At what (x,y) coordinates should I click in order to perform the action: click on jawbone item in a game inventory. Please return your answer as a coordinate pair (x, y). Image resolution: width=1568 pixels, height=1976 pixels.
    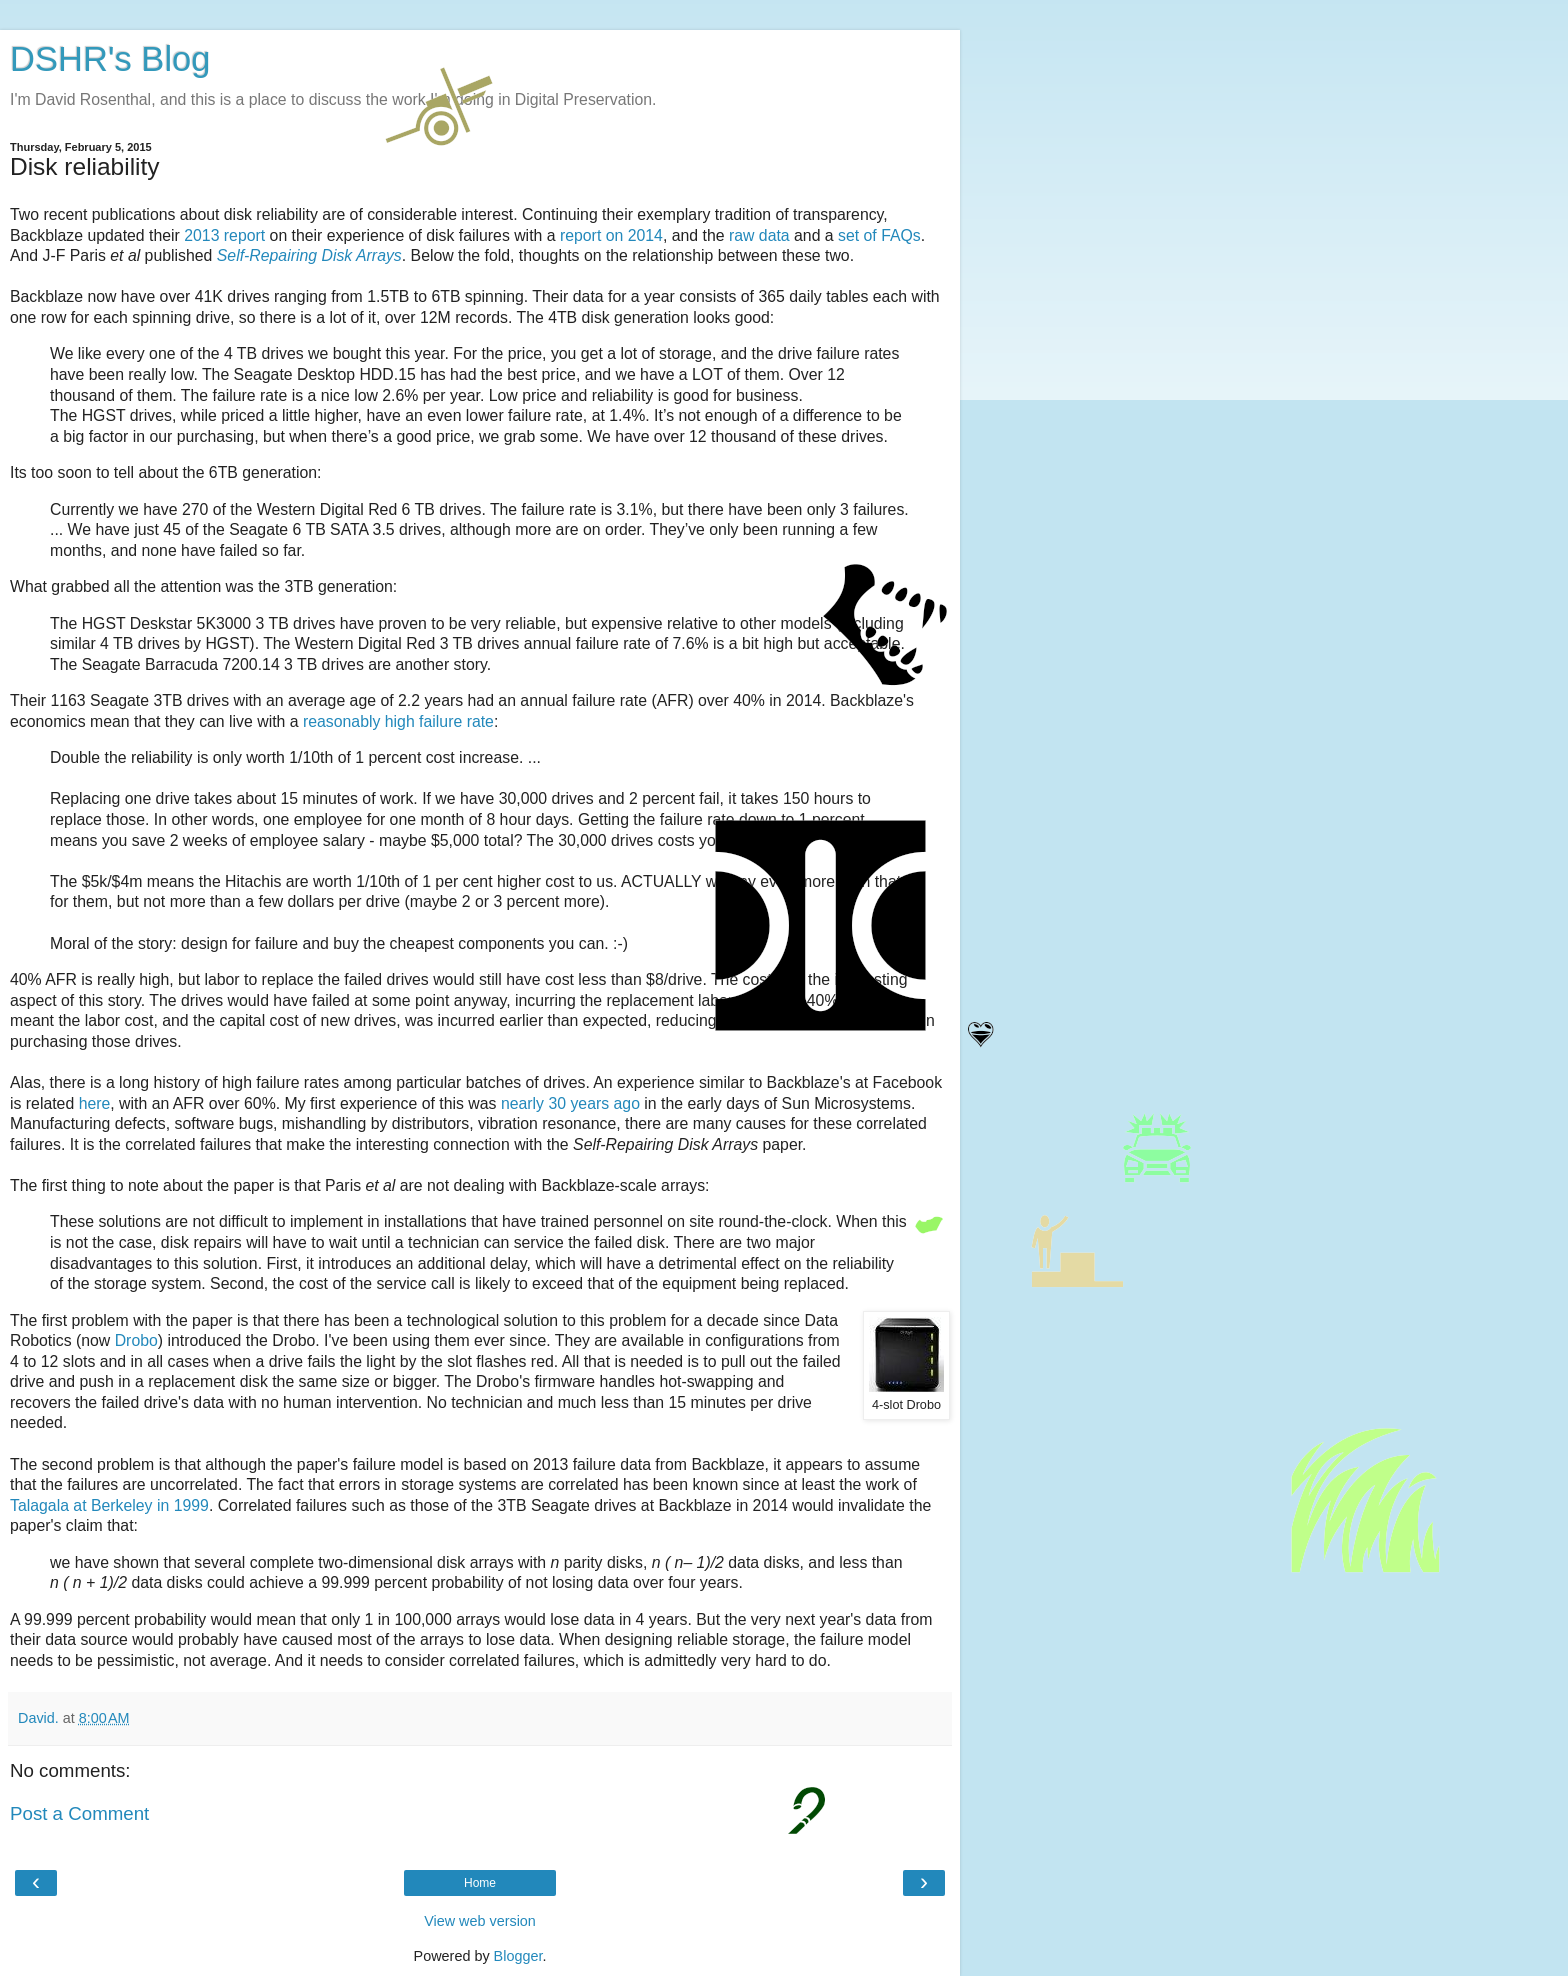
    Looking at the image, I should click on (885, 624).